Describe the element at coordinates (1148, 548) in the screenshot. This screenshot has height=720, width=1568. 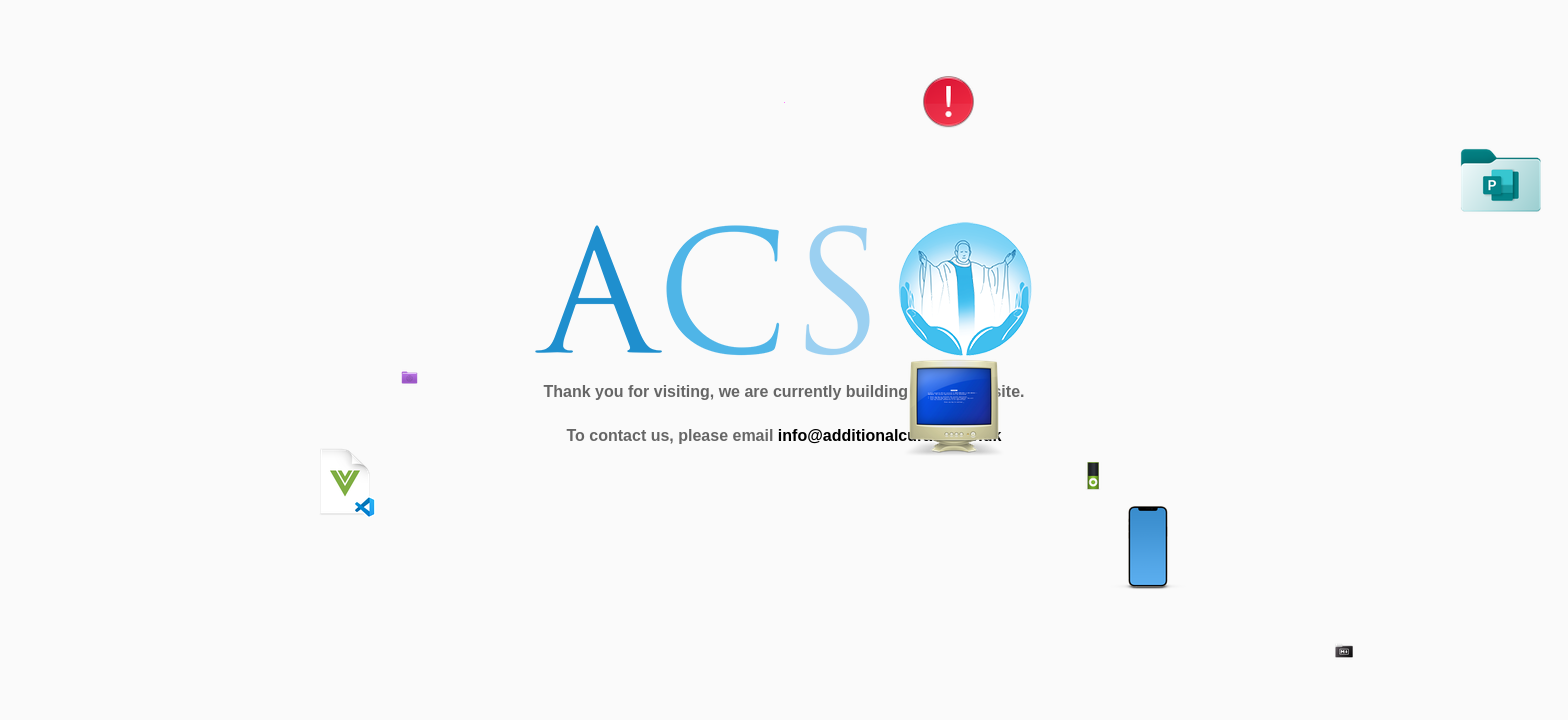
I see `iPhone 12 device icon` at that location.